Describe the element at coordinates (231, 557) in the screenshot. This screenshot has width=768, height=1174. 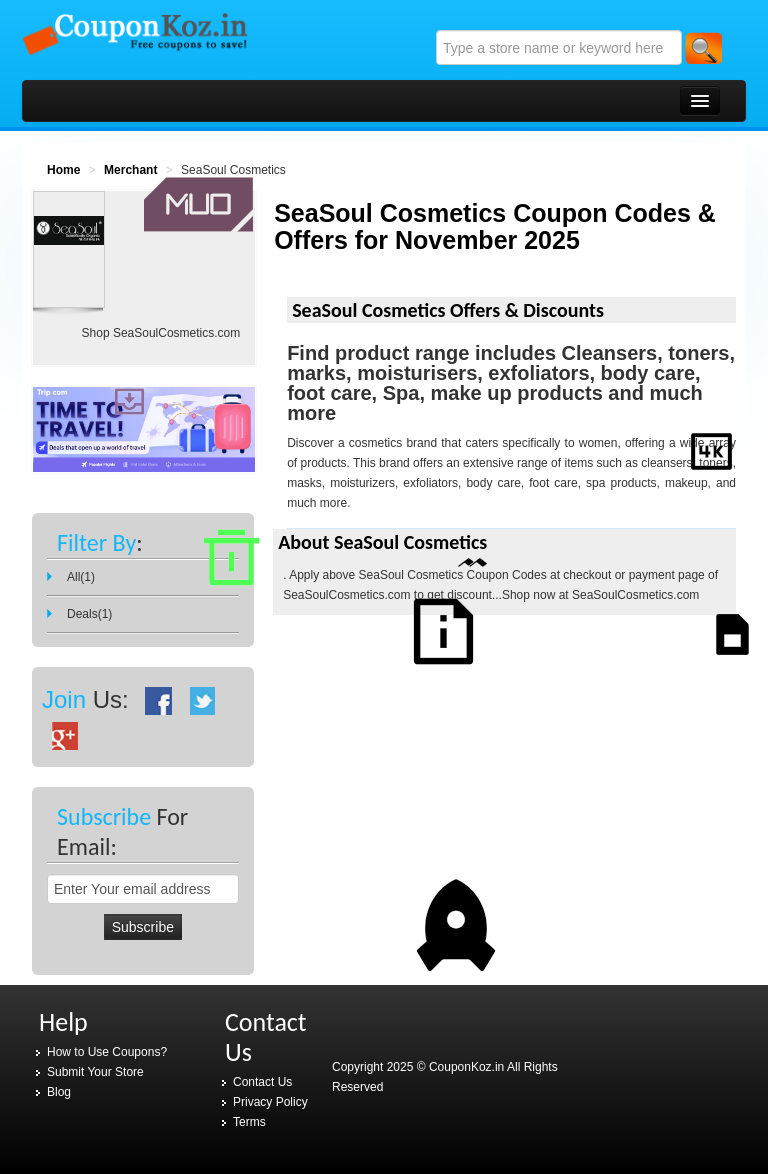
I see `delete selected item` at that location.